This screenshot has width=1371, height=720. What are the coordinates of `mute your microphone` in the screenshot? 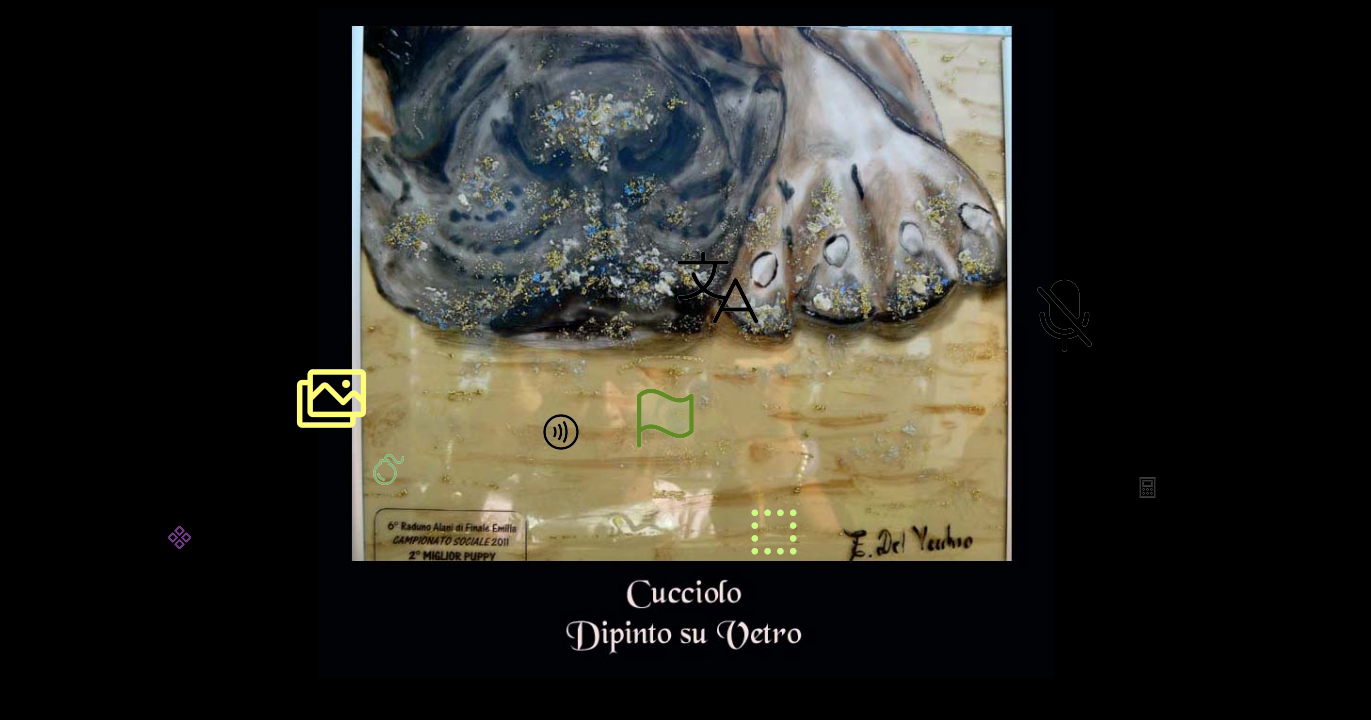 It's located at (1064, 314).